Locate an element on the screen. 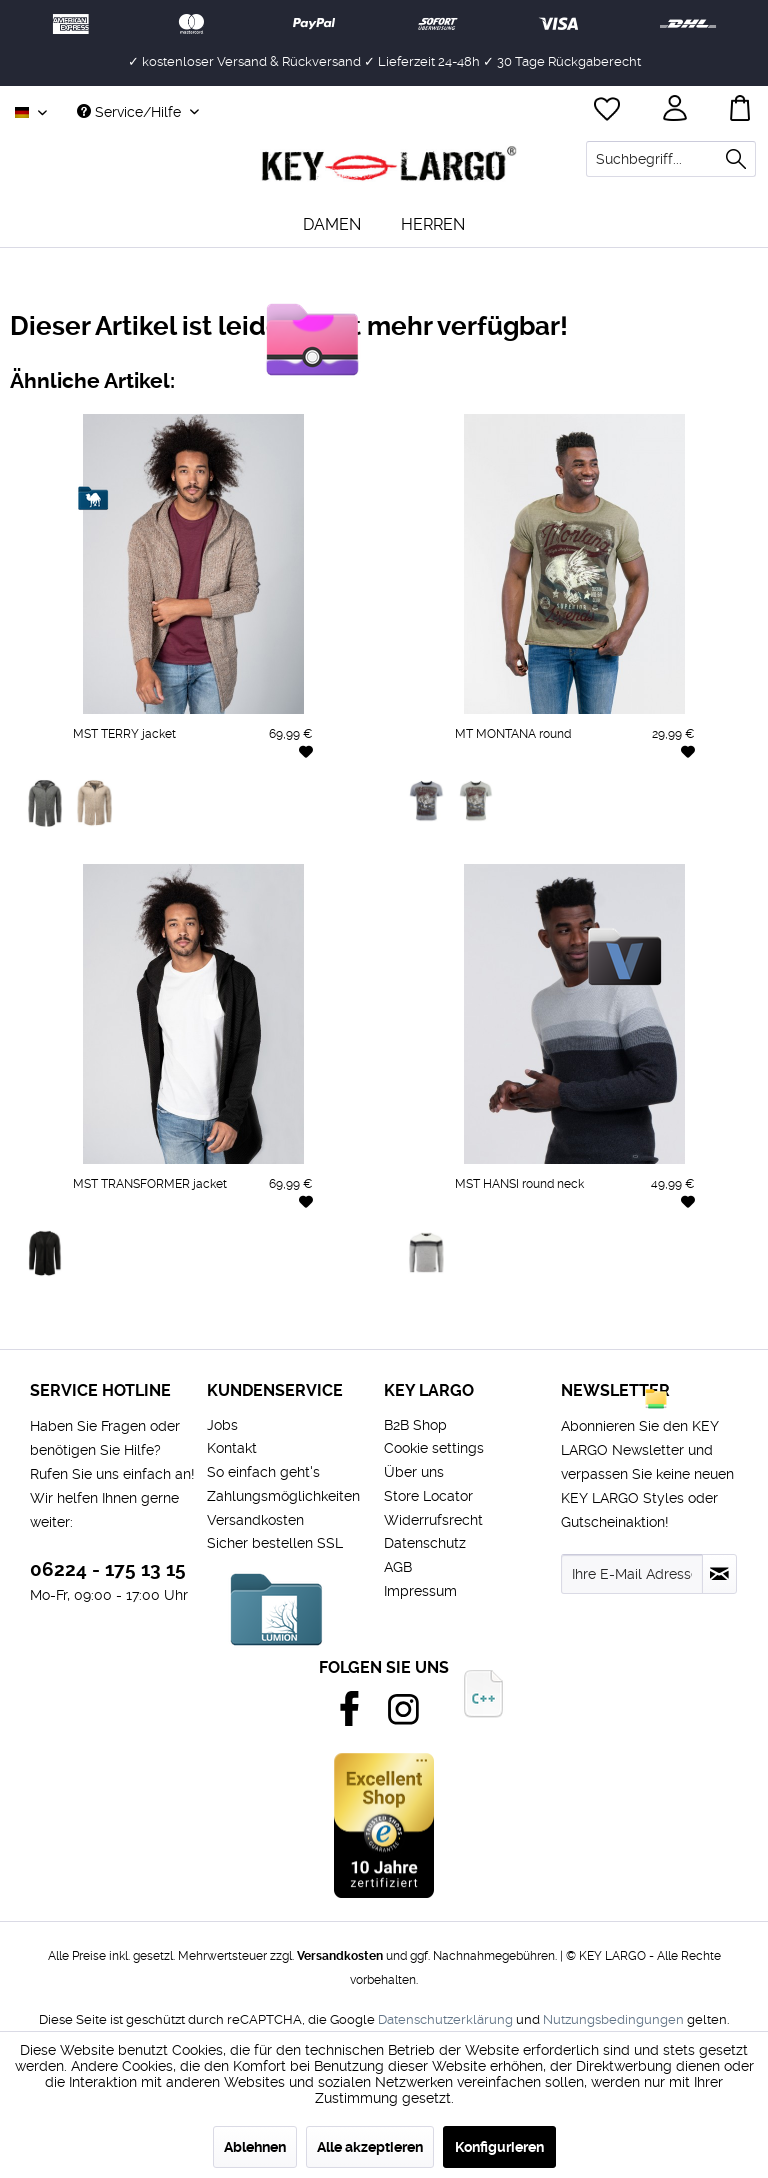  a C++ source code file is located at coordinates (483, 1693).